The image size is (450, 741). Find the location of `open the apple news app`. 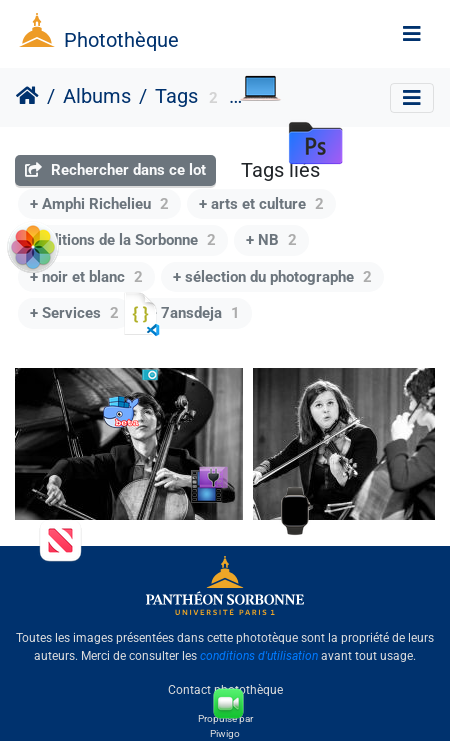

open the apple news app is located at coordinates (60, 540).